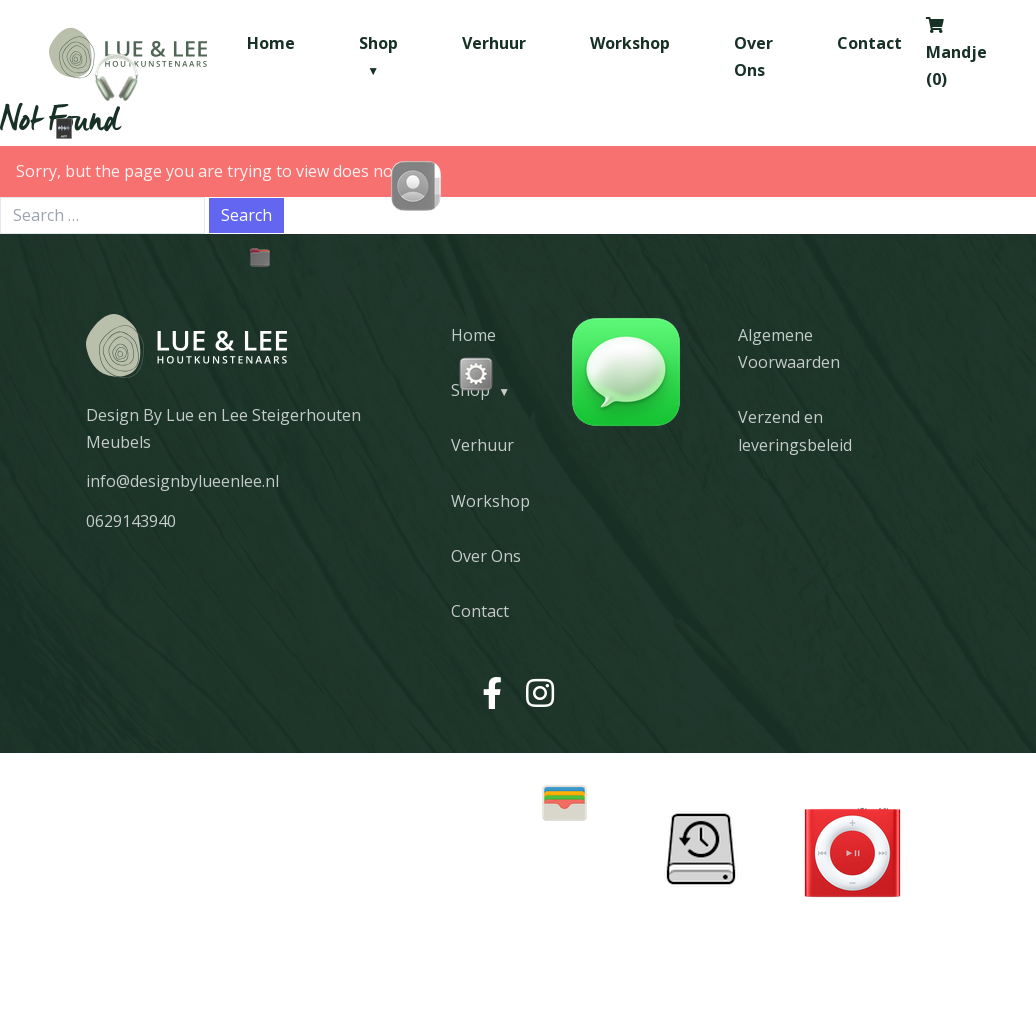 The image size is (1036, 1012). I want to click on iPod shuffle device connected, so click(852, 852).